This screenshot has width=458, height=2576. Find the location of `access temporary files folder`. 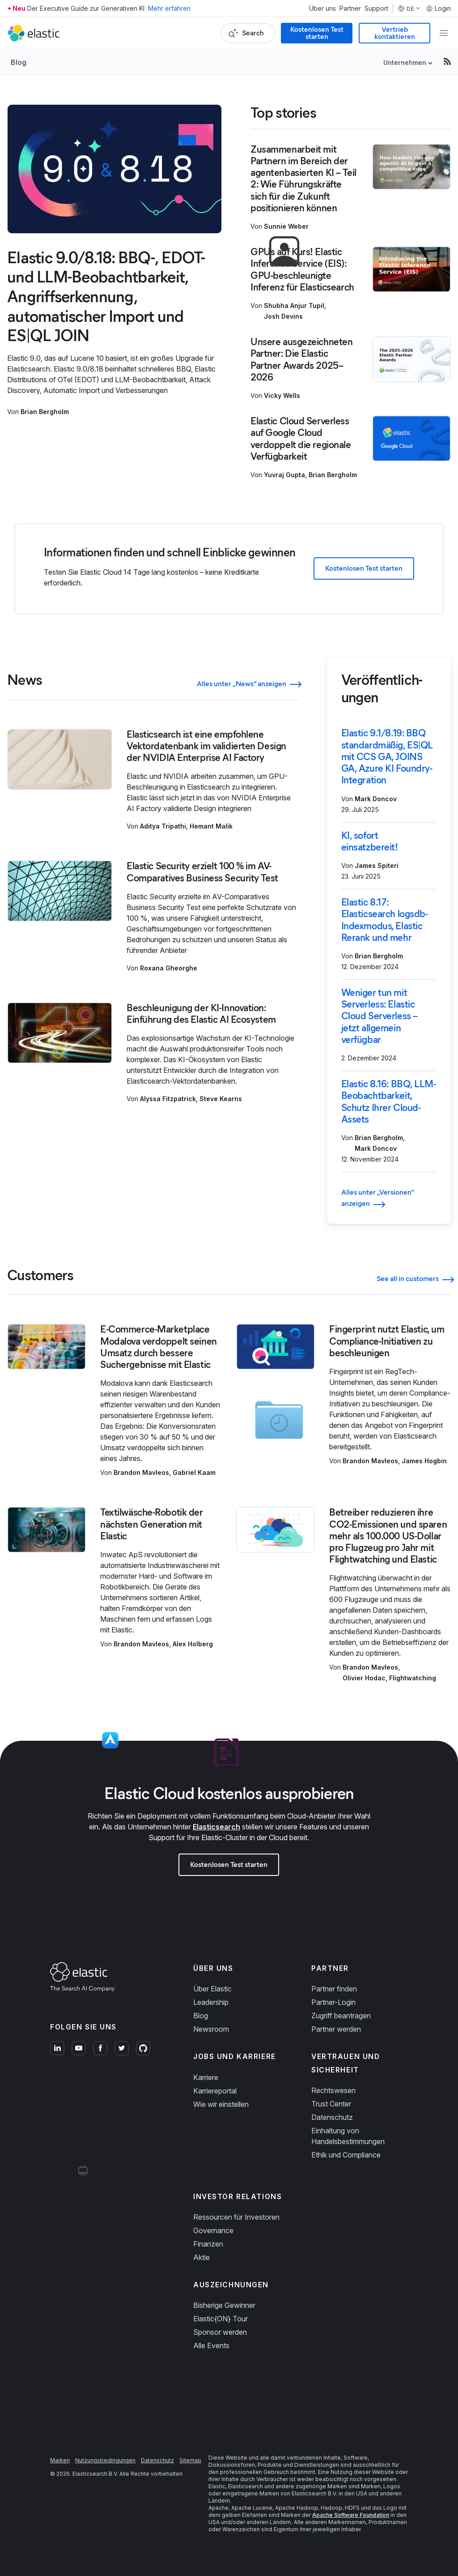

access temporary files folder is located at coordinates (279, 1420).